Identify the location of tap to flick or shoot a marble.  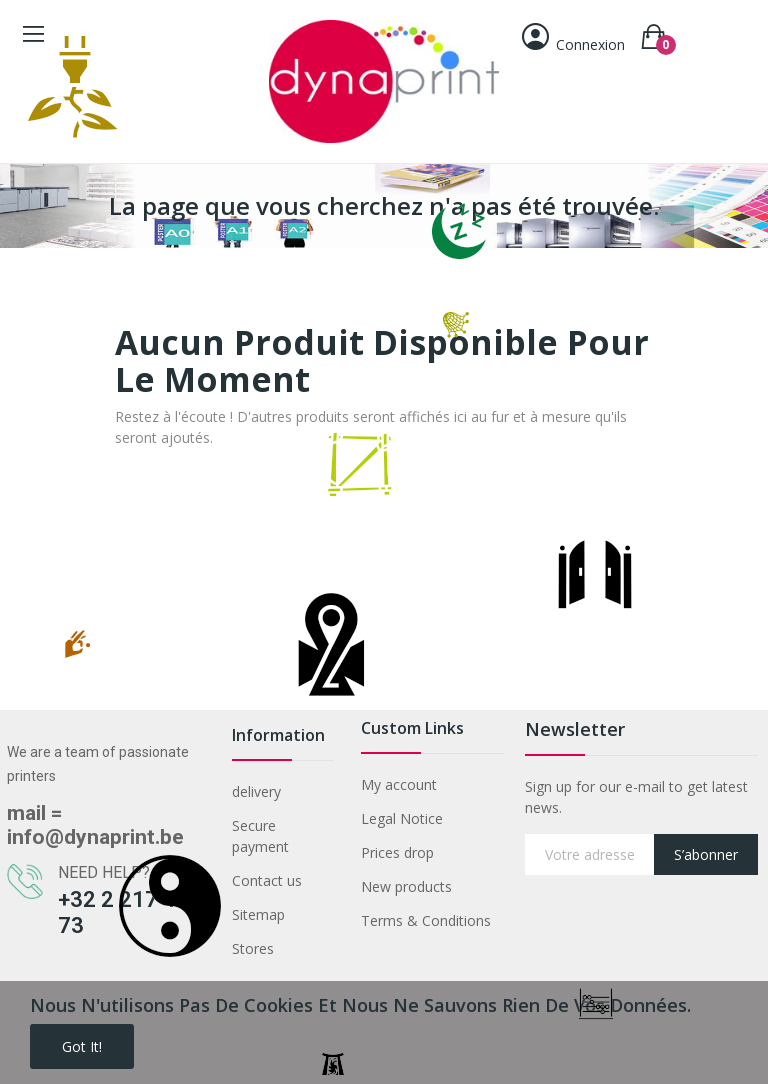
(81, 643).